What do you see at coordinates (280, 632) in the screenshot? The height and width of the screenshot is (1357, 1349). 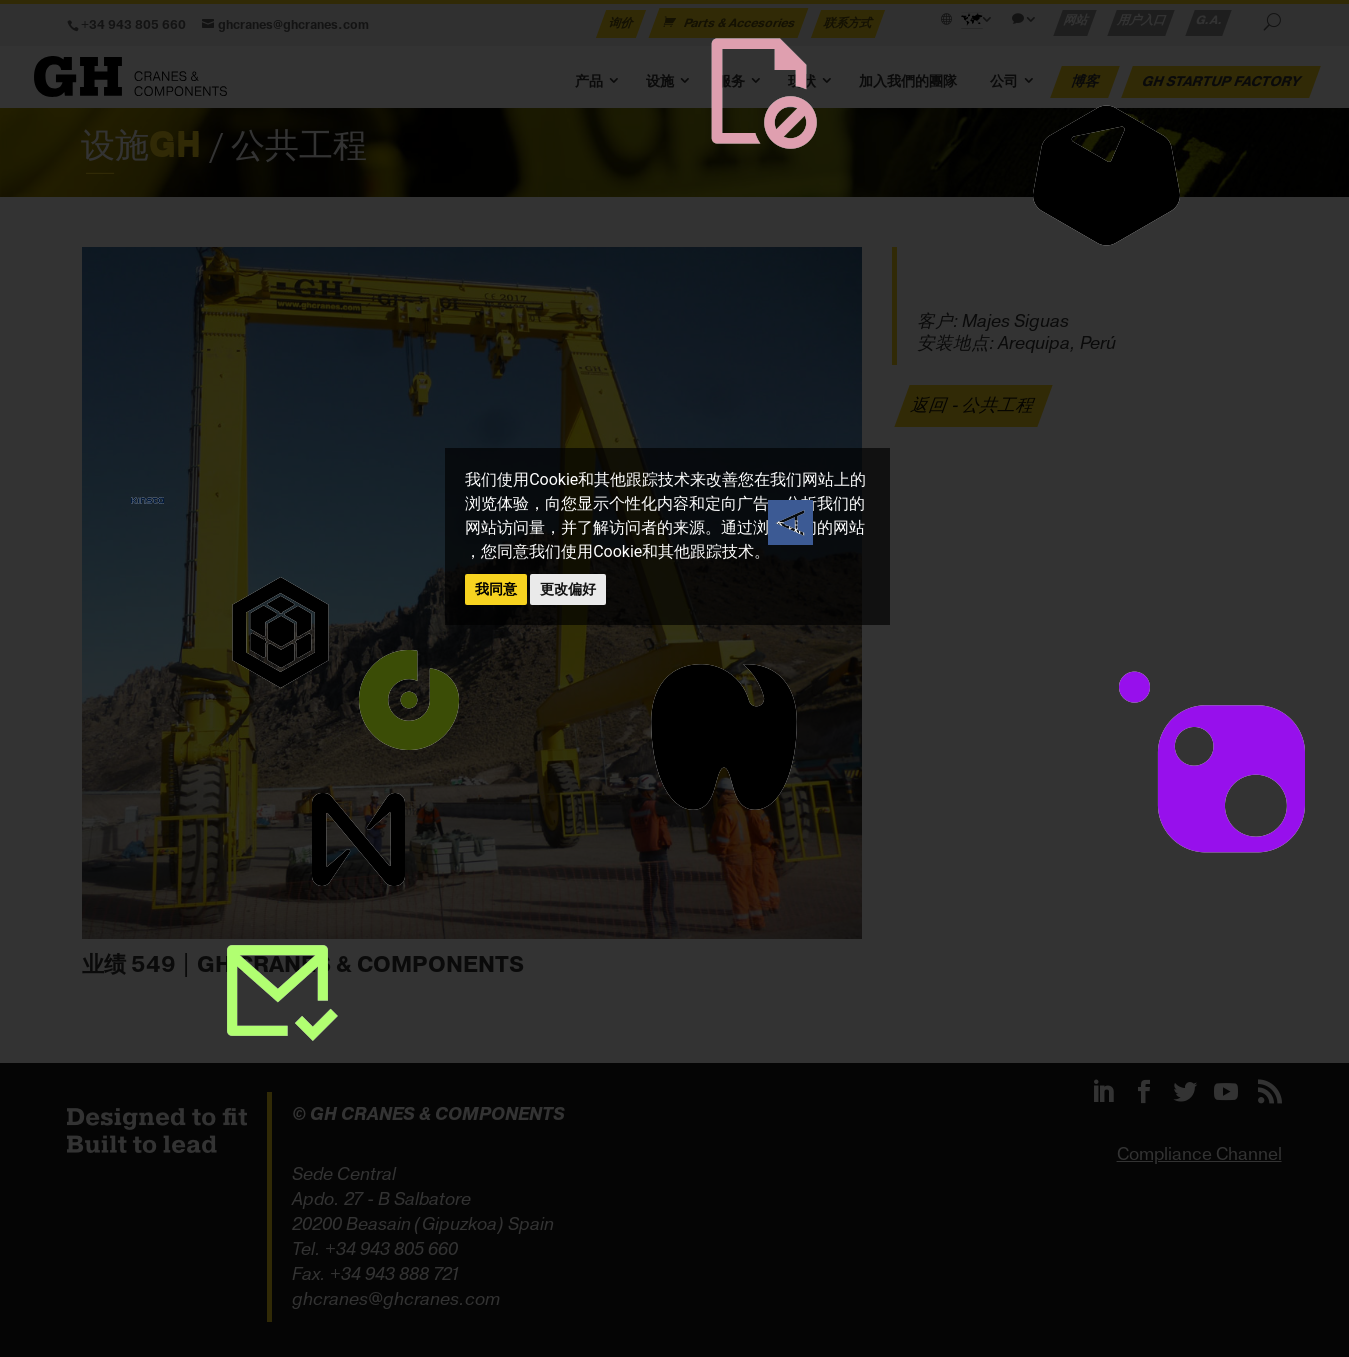 I see `sequelize ORM library logo` at bounding box center [280, 632].